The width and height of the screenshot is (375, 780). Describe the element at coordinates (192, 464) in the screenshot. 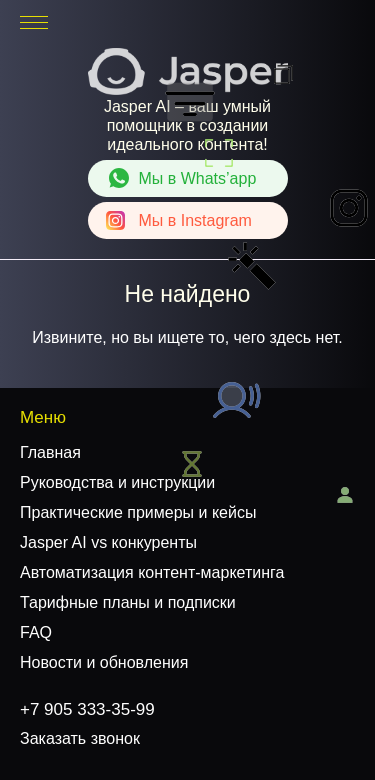

I see `indicates loading or processing in progress` at that location.